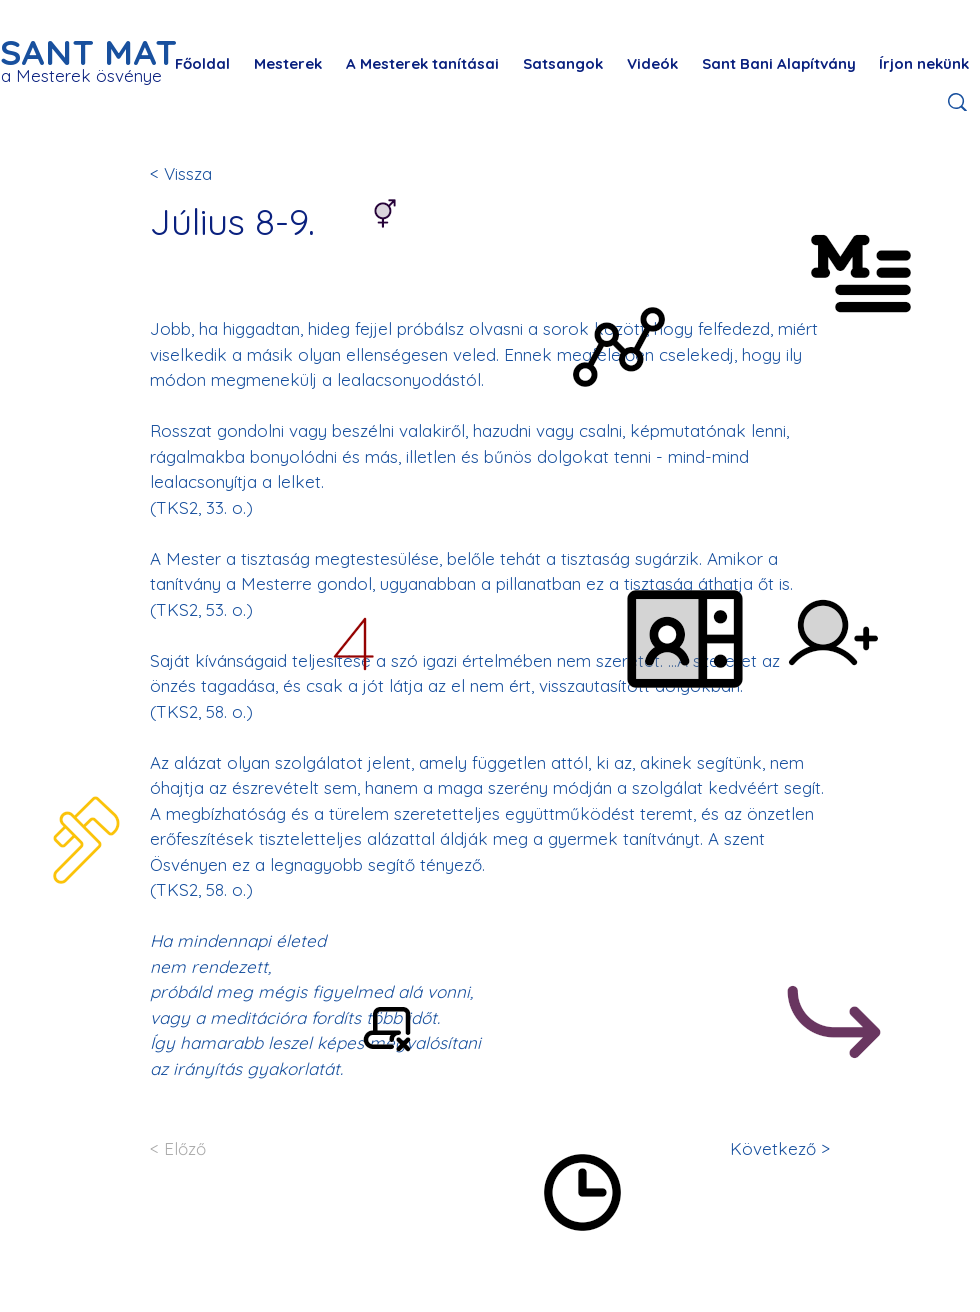  Describe the element at coordinates (387, 1028) in the screenshot. I see `remove or delete a script` at that location.